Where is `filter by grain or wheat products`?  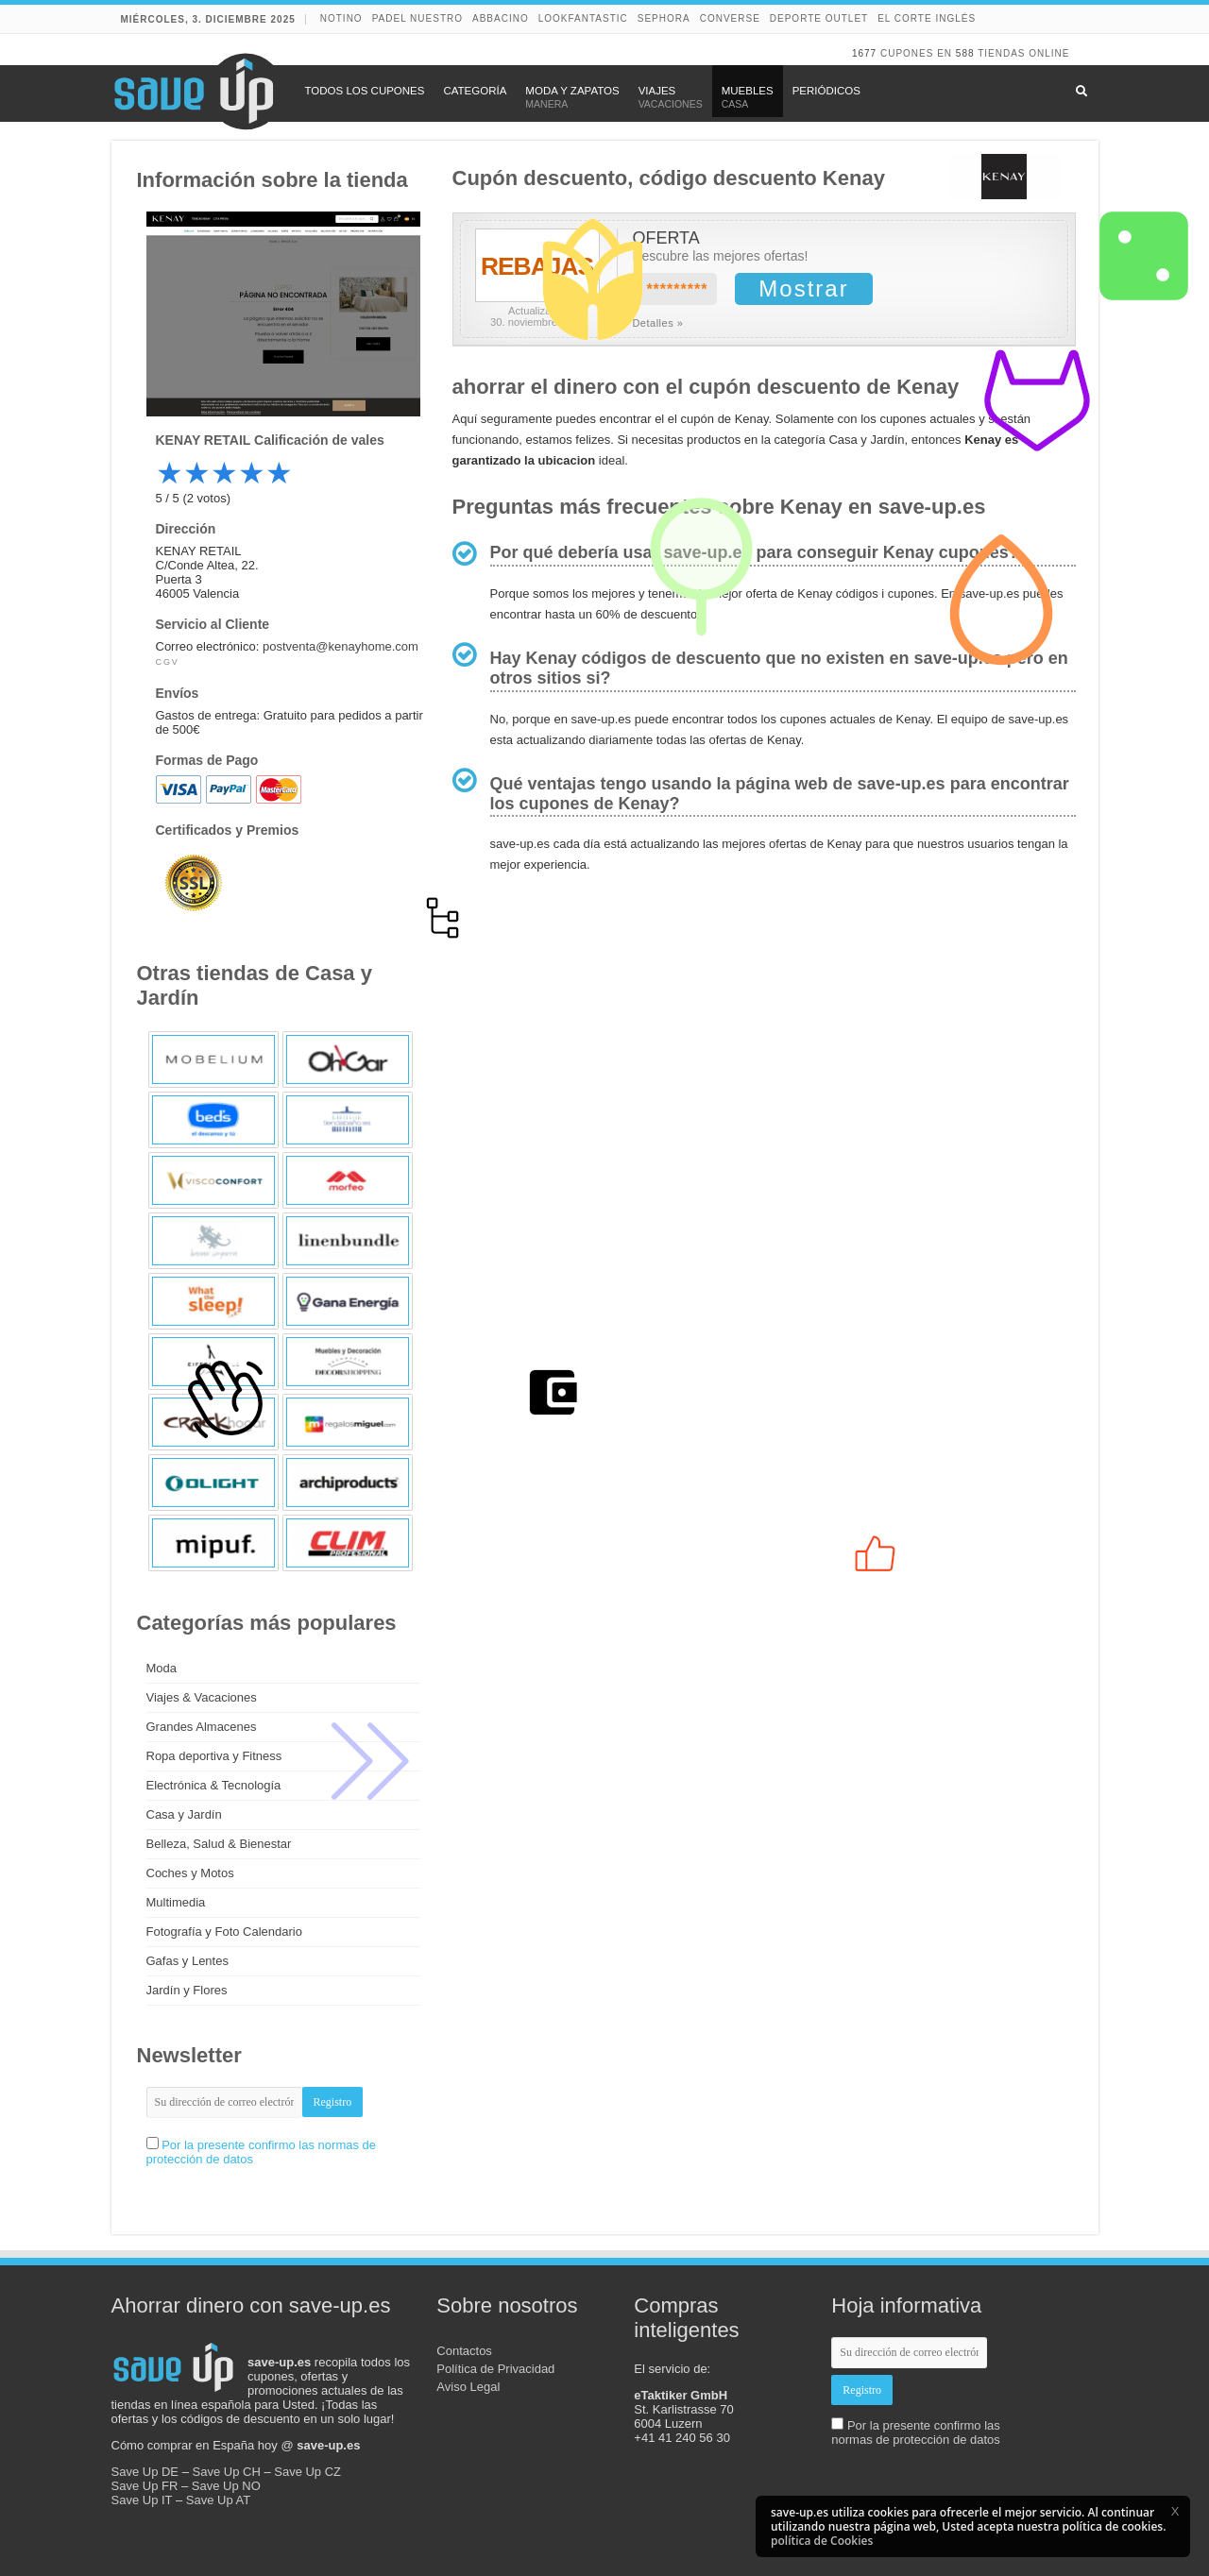 filter by grain or wheat products is located at coordinates (592, 281).